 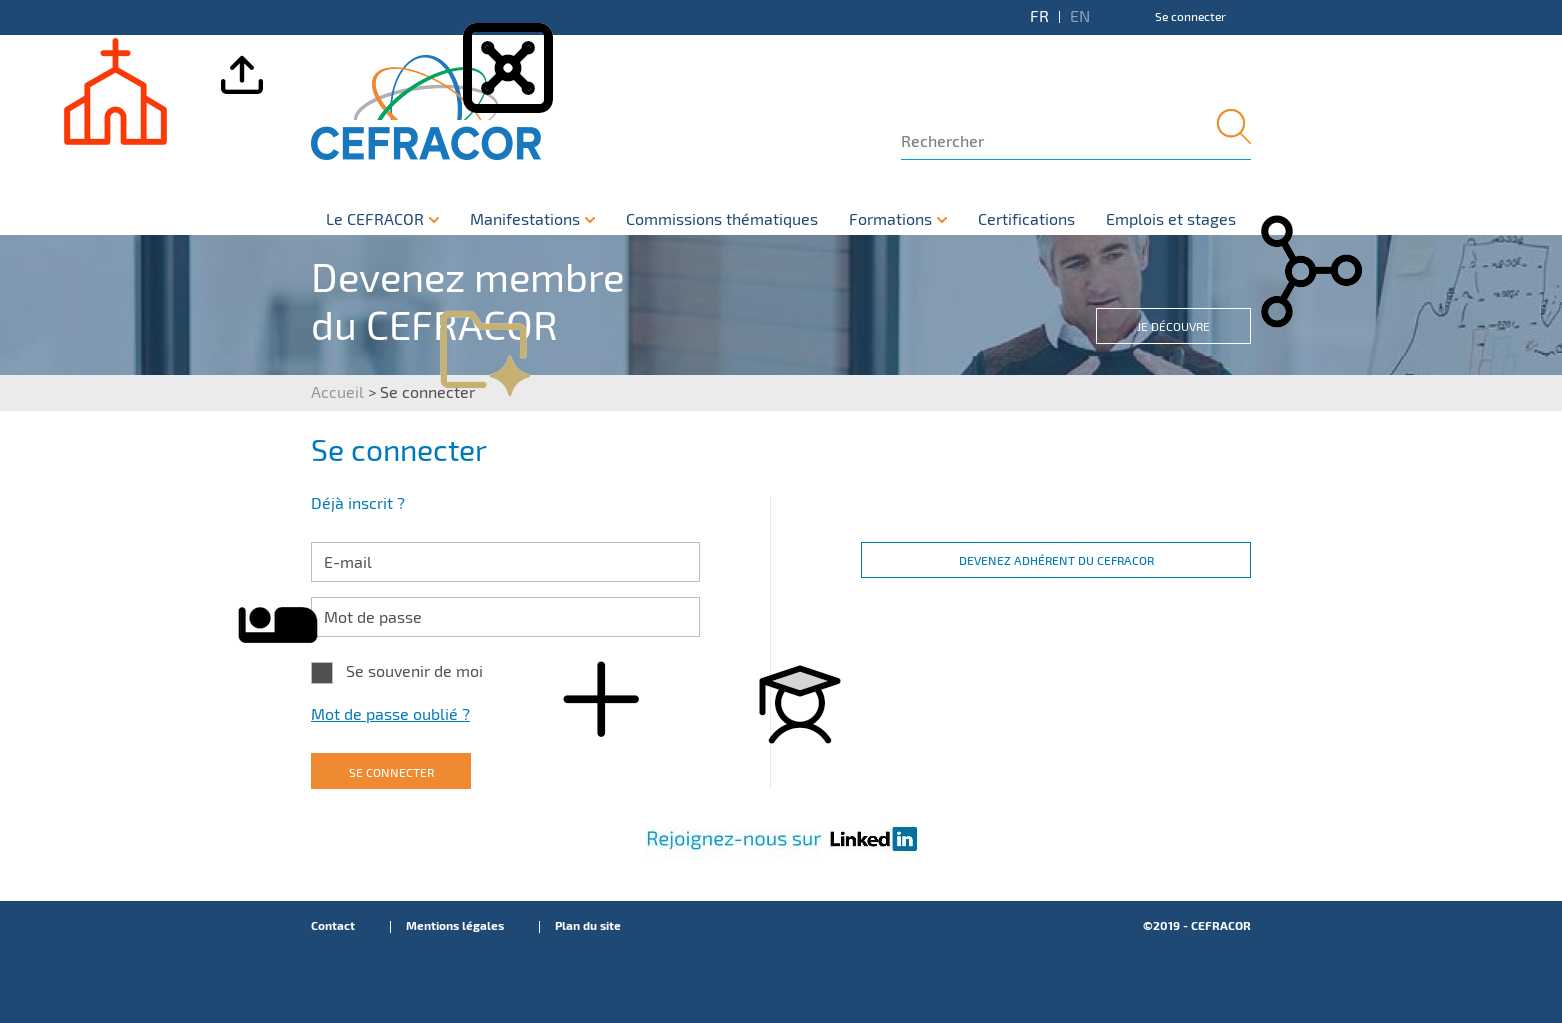 I want to click on add a new item, so click(x=602, y=700).